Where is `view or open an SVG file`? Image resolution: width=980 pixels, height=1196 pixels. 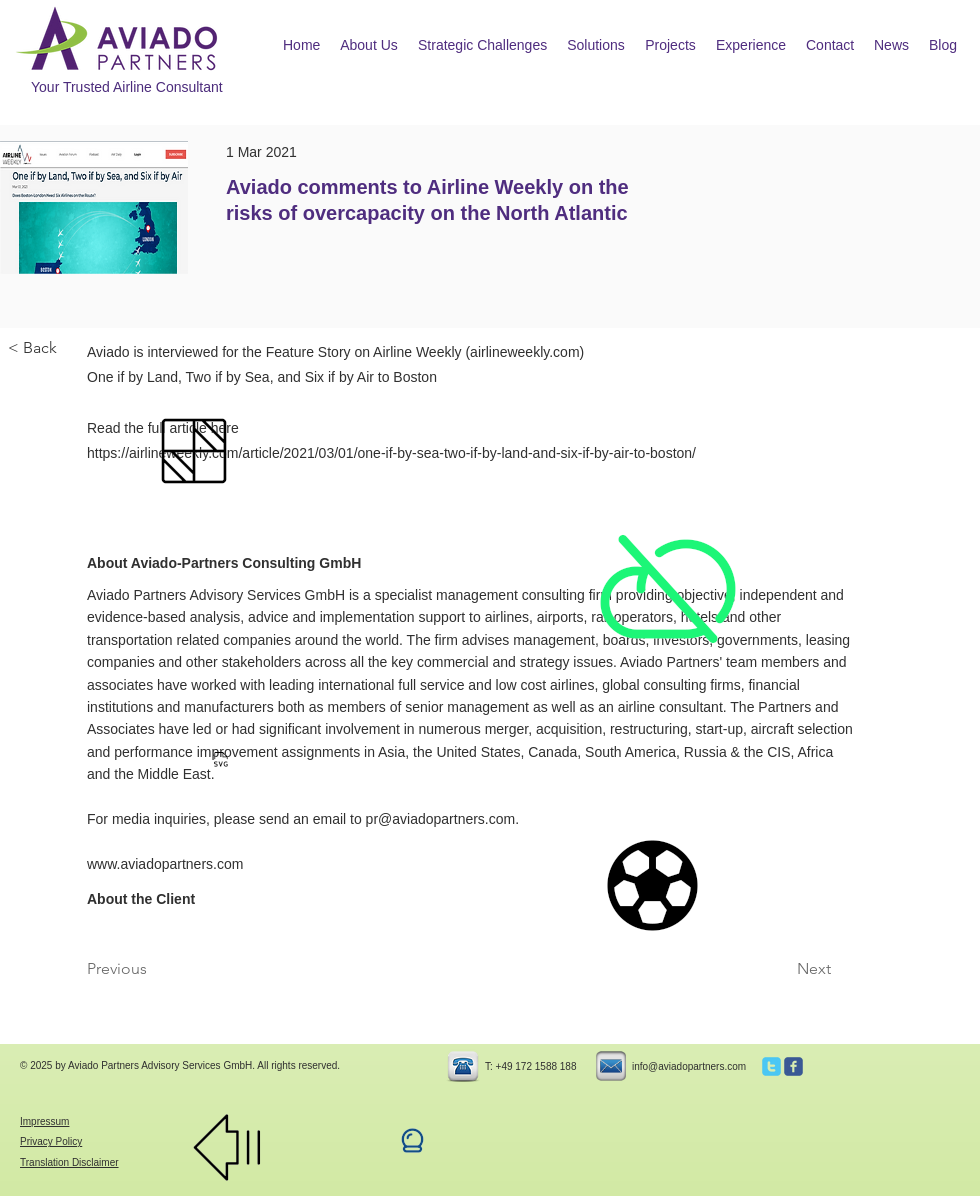 view or open an SVG file is located at coordinates (221, 760).